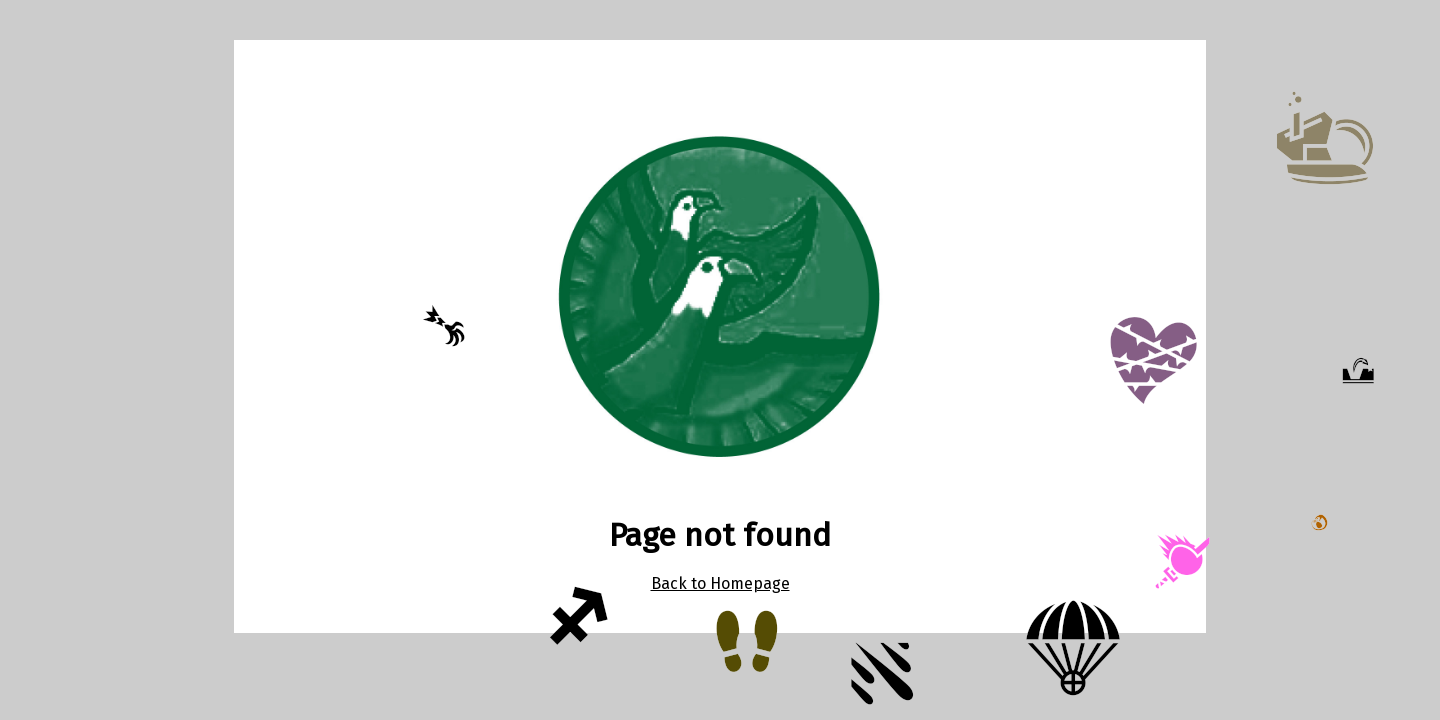 The image size is (1440, 720). What do you see at coordinates (746, 641) in the screenshot?
I see `view walking directions or route history` at bounding box center [746, 641].